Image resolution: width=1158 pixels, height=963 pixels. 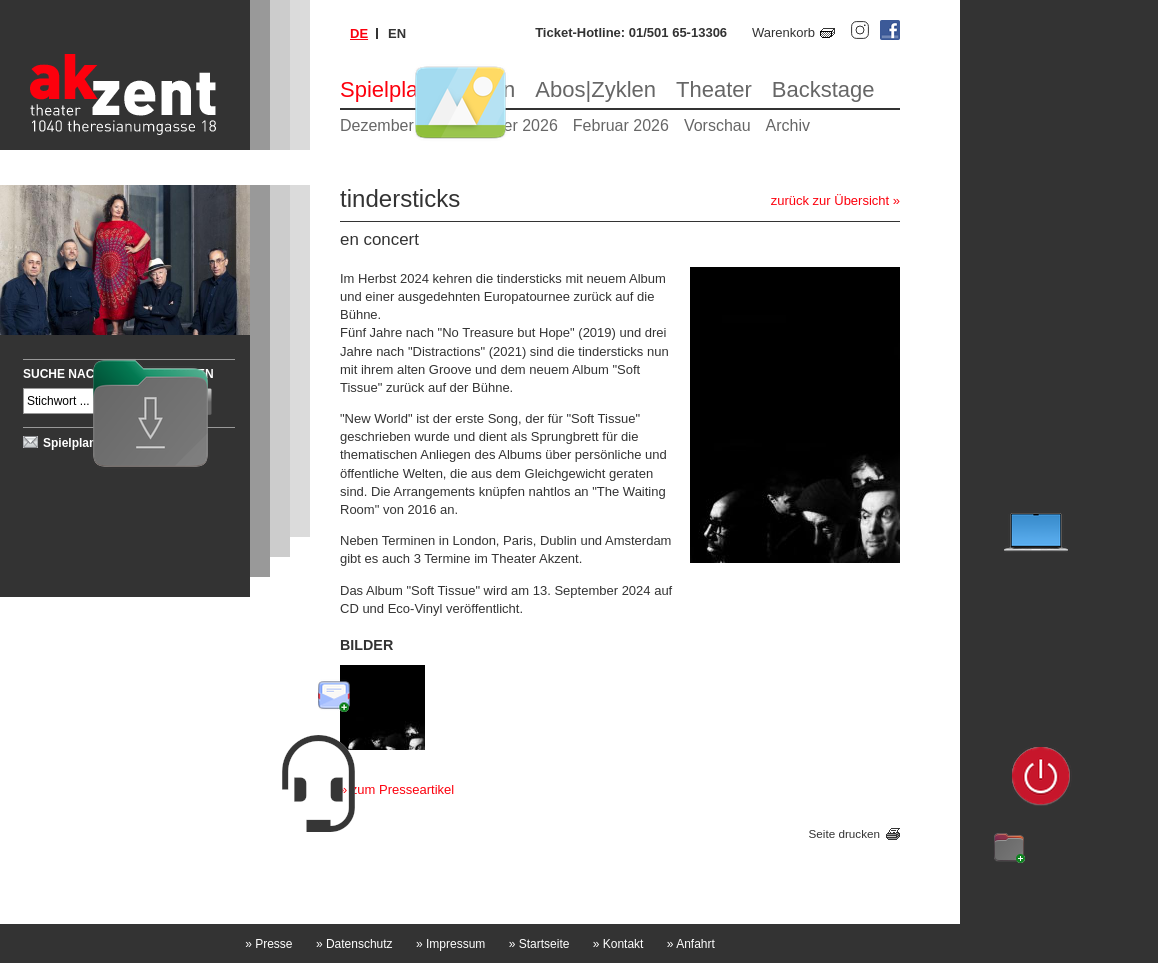 I want to click on create a new folder, so click(x=1009, y=847).